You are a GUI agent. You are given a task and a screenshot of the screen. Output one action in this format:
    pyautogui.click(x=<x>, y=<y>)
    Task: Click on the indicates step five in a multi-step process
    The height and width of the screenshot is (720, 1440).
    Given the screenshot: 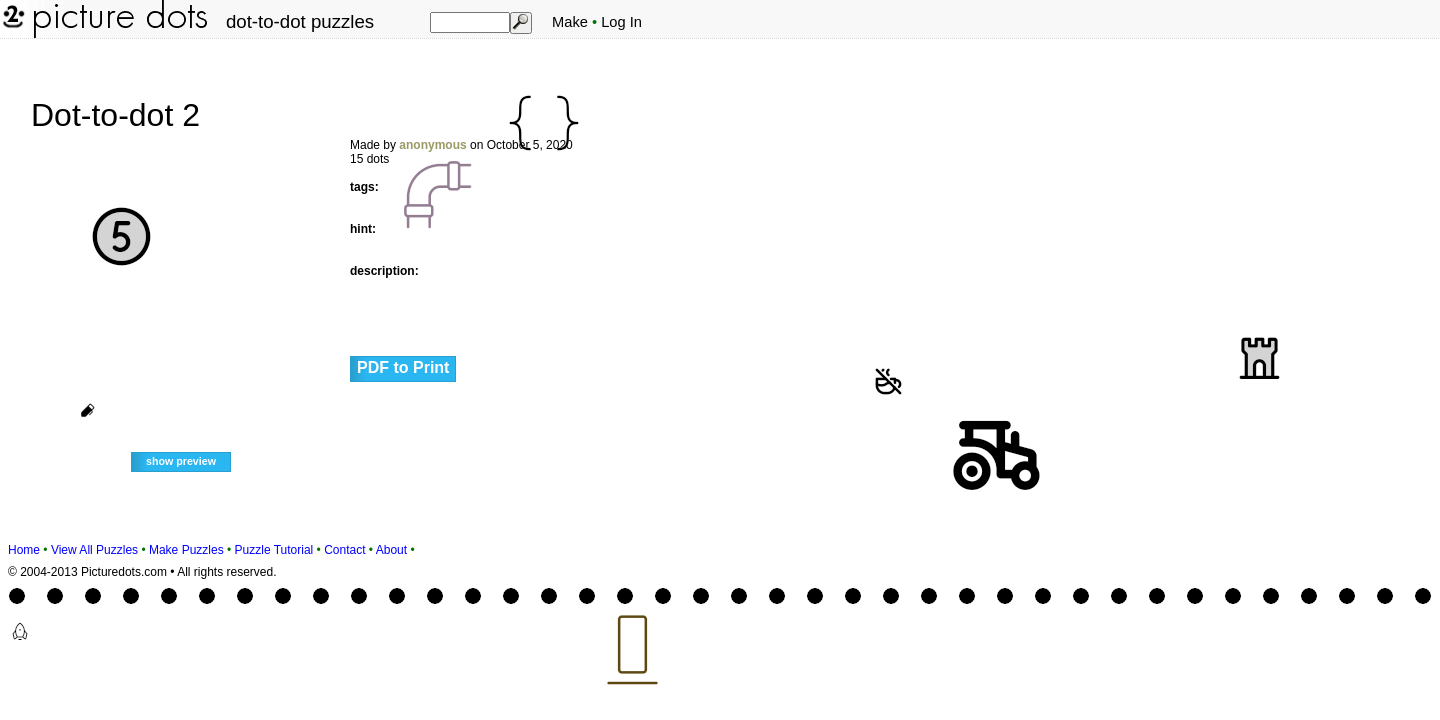 What is the action you would take?
    pyautogui.click(x=121, y=236)
    